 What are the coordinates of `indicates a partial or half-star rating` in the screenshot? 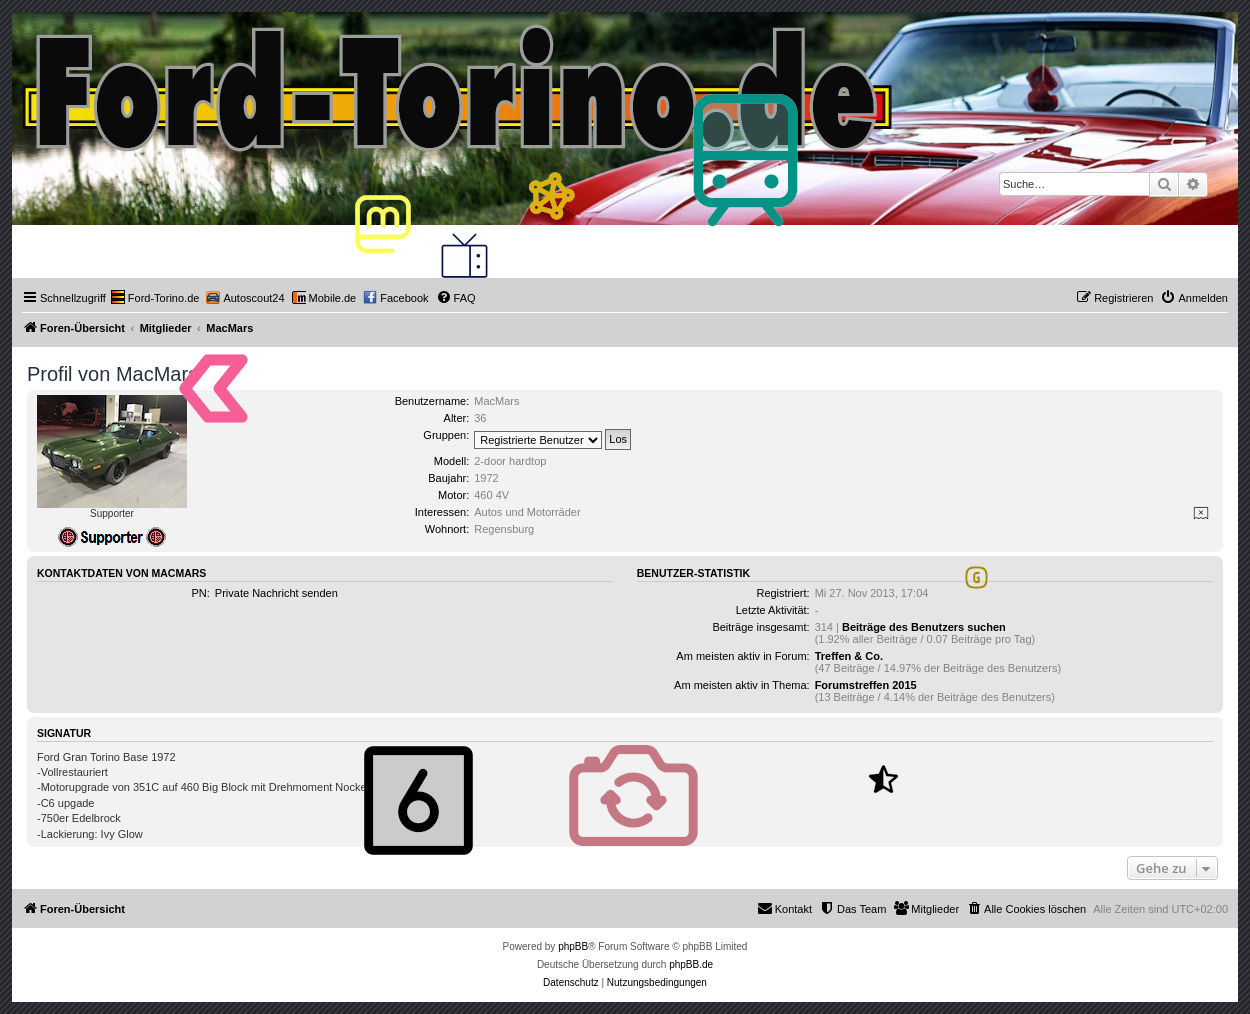 It's located at (883, 779).